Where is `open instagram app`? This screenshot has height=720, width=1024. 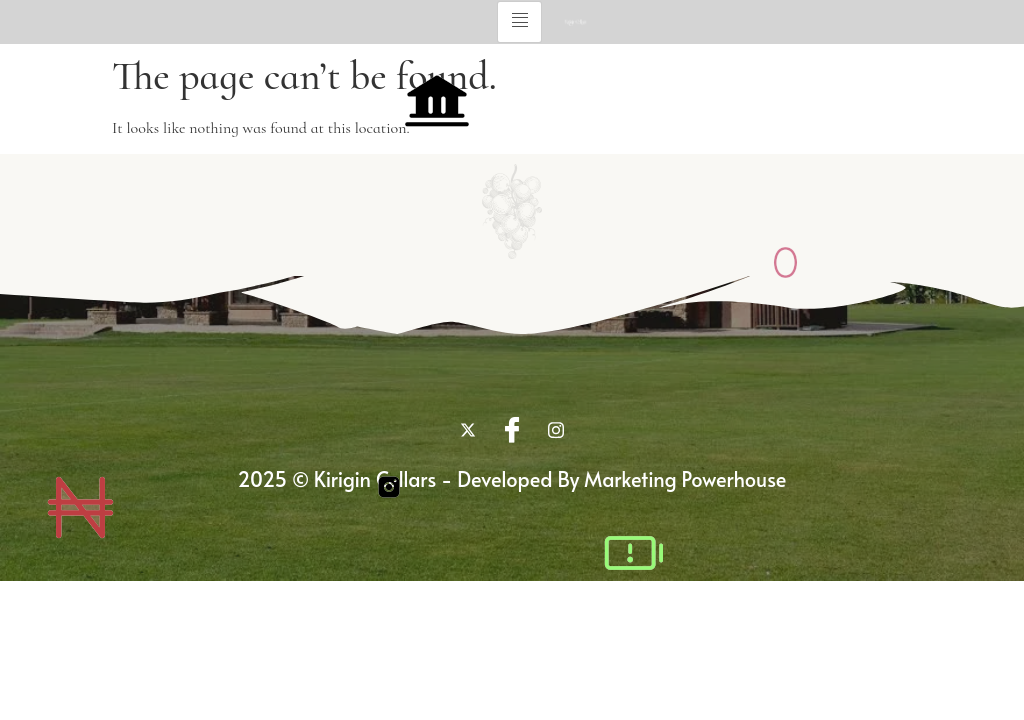
open instagram app is located at coordinates (389, 487).